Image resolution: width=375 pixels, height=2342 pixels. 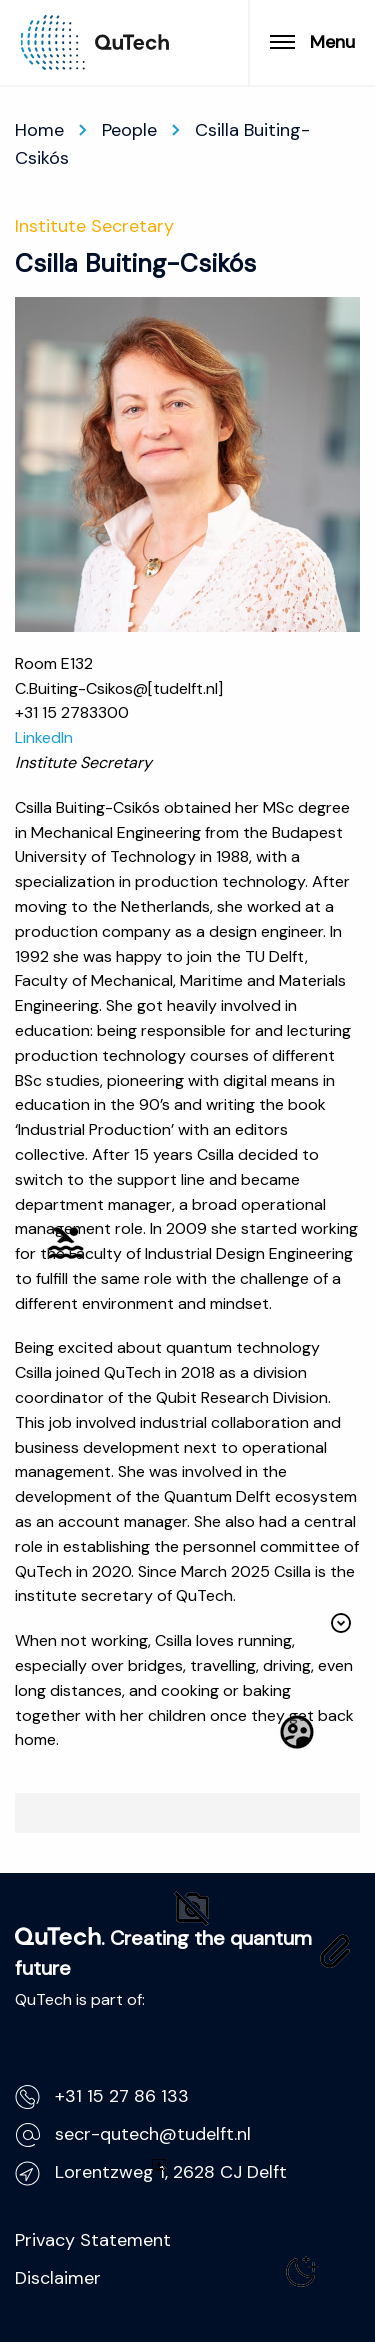 What do you see at coordinates (192, 1907) in the screenshot?
I see `photography not allowed in this area` at bounding box center [192, 1907].